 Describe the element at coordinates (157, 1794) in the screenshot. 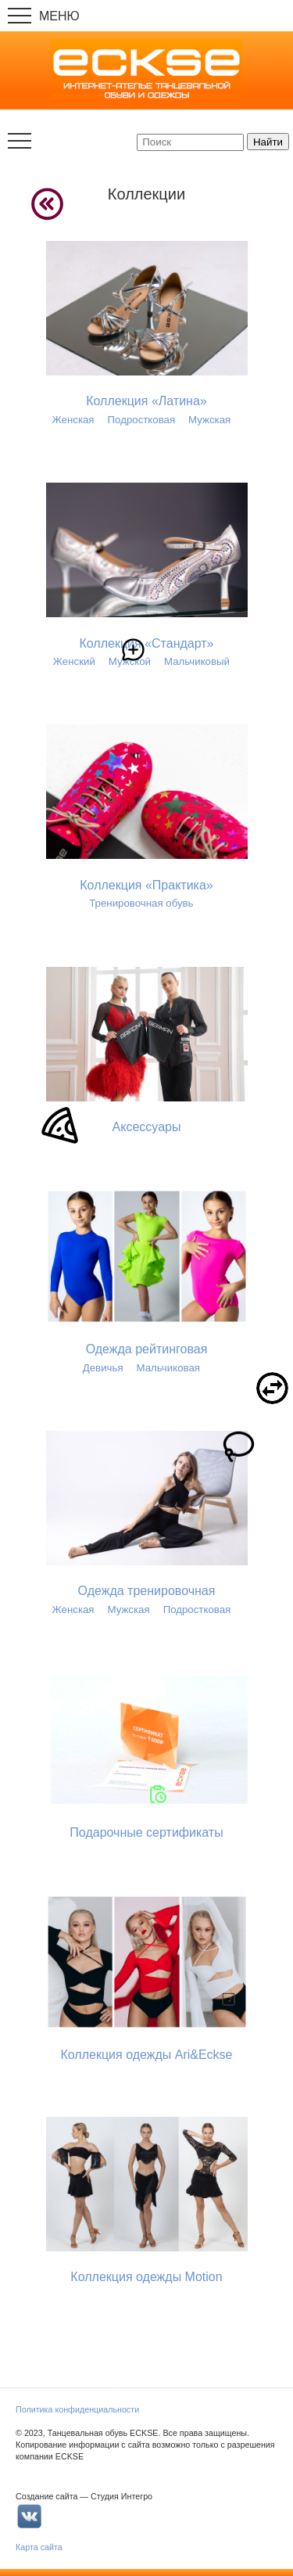

I see `view clipboard history` at that location.